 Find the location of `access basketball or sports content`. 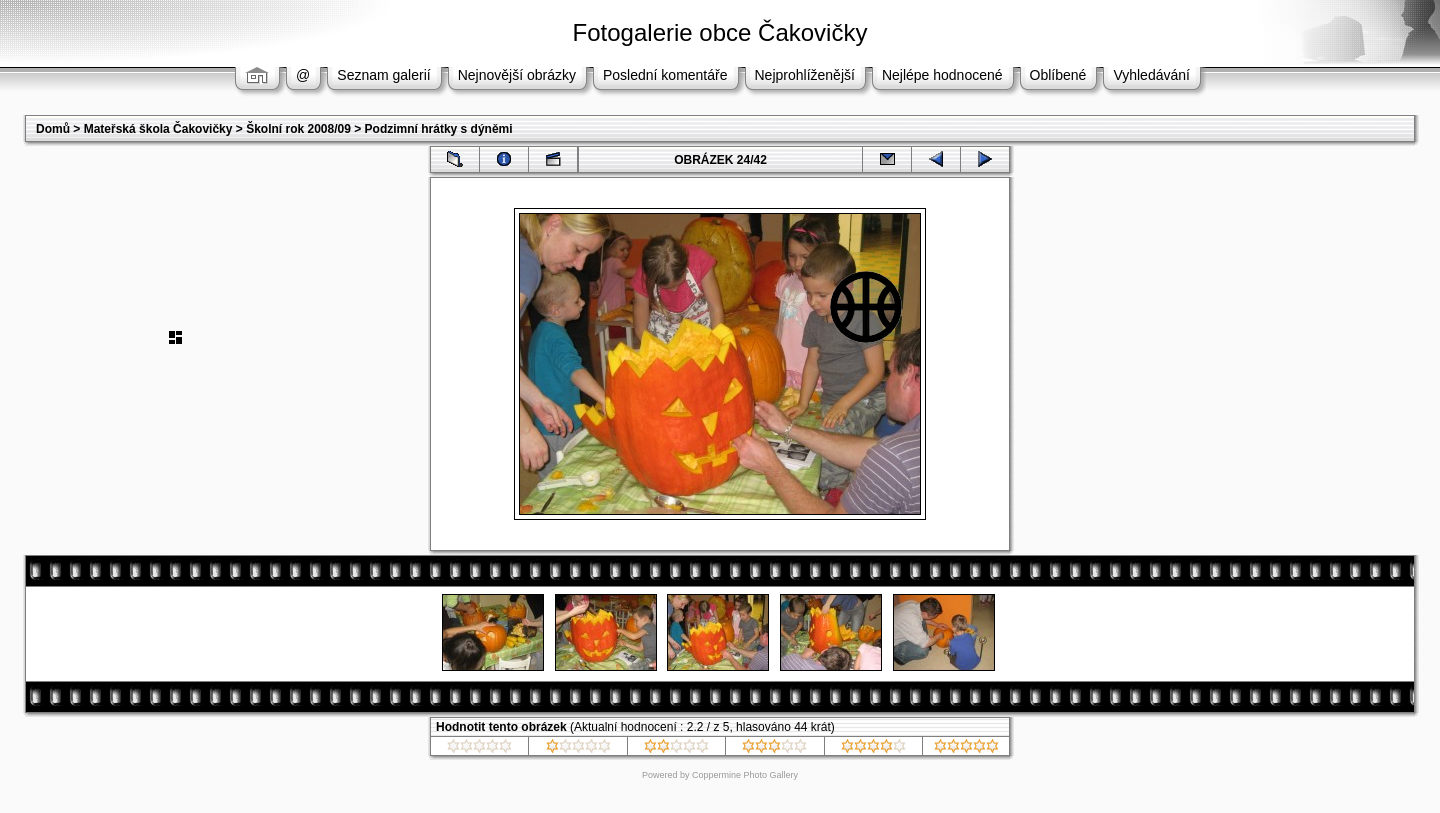

access basketball or sports content is located at coordinates (866, 307).